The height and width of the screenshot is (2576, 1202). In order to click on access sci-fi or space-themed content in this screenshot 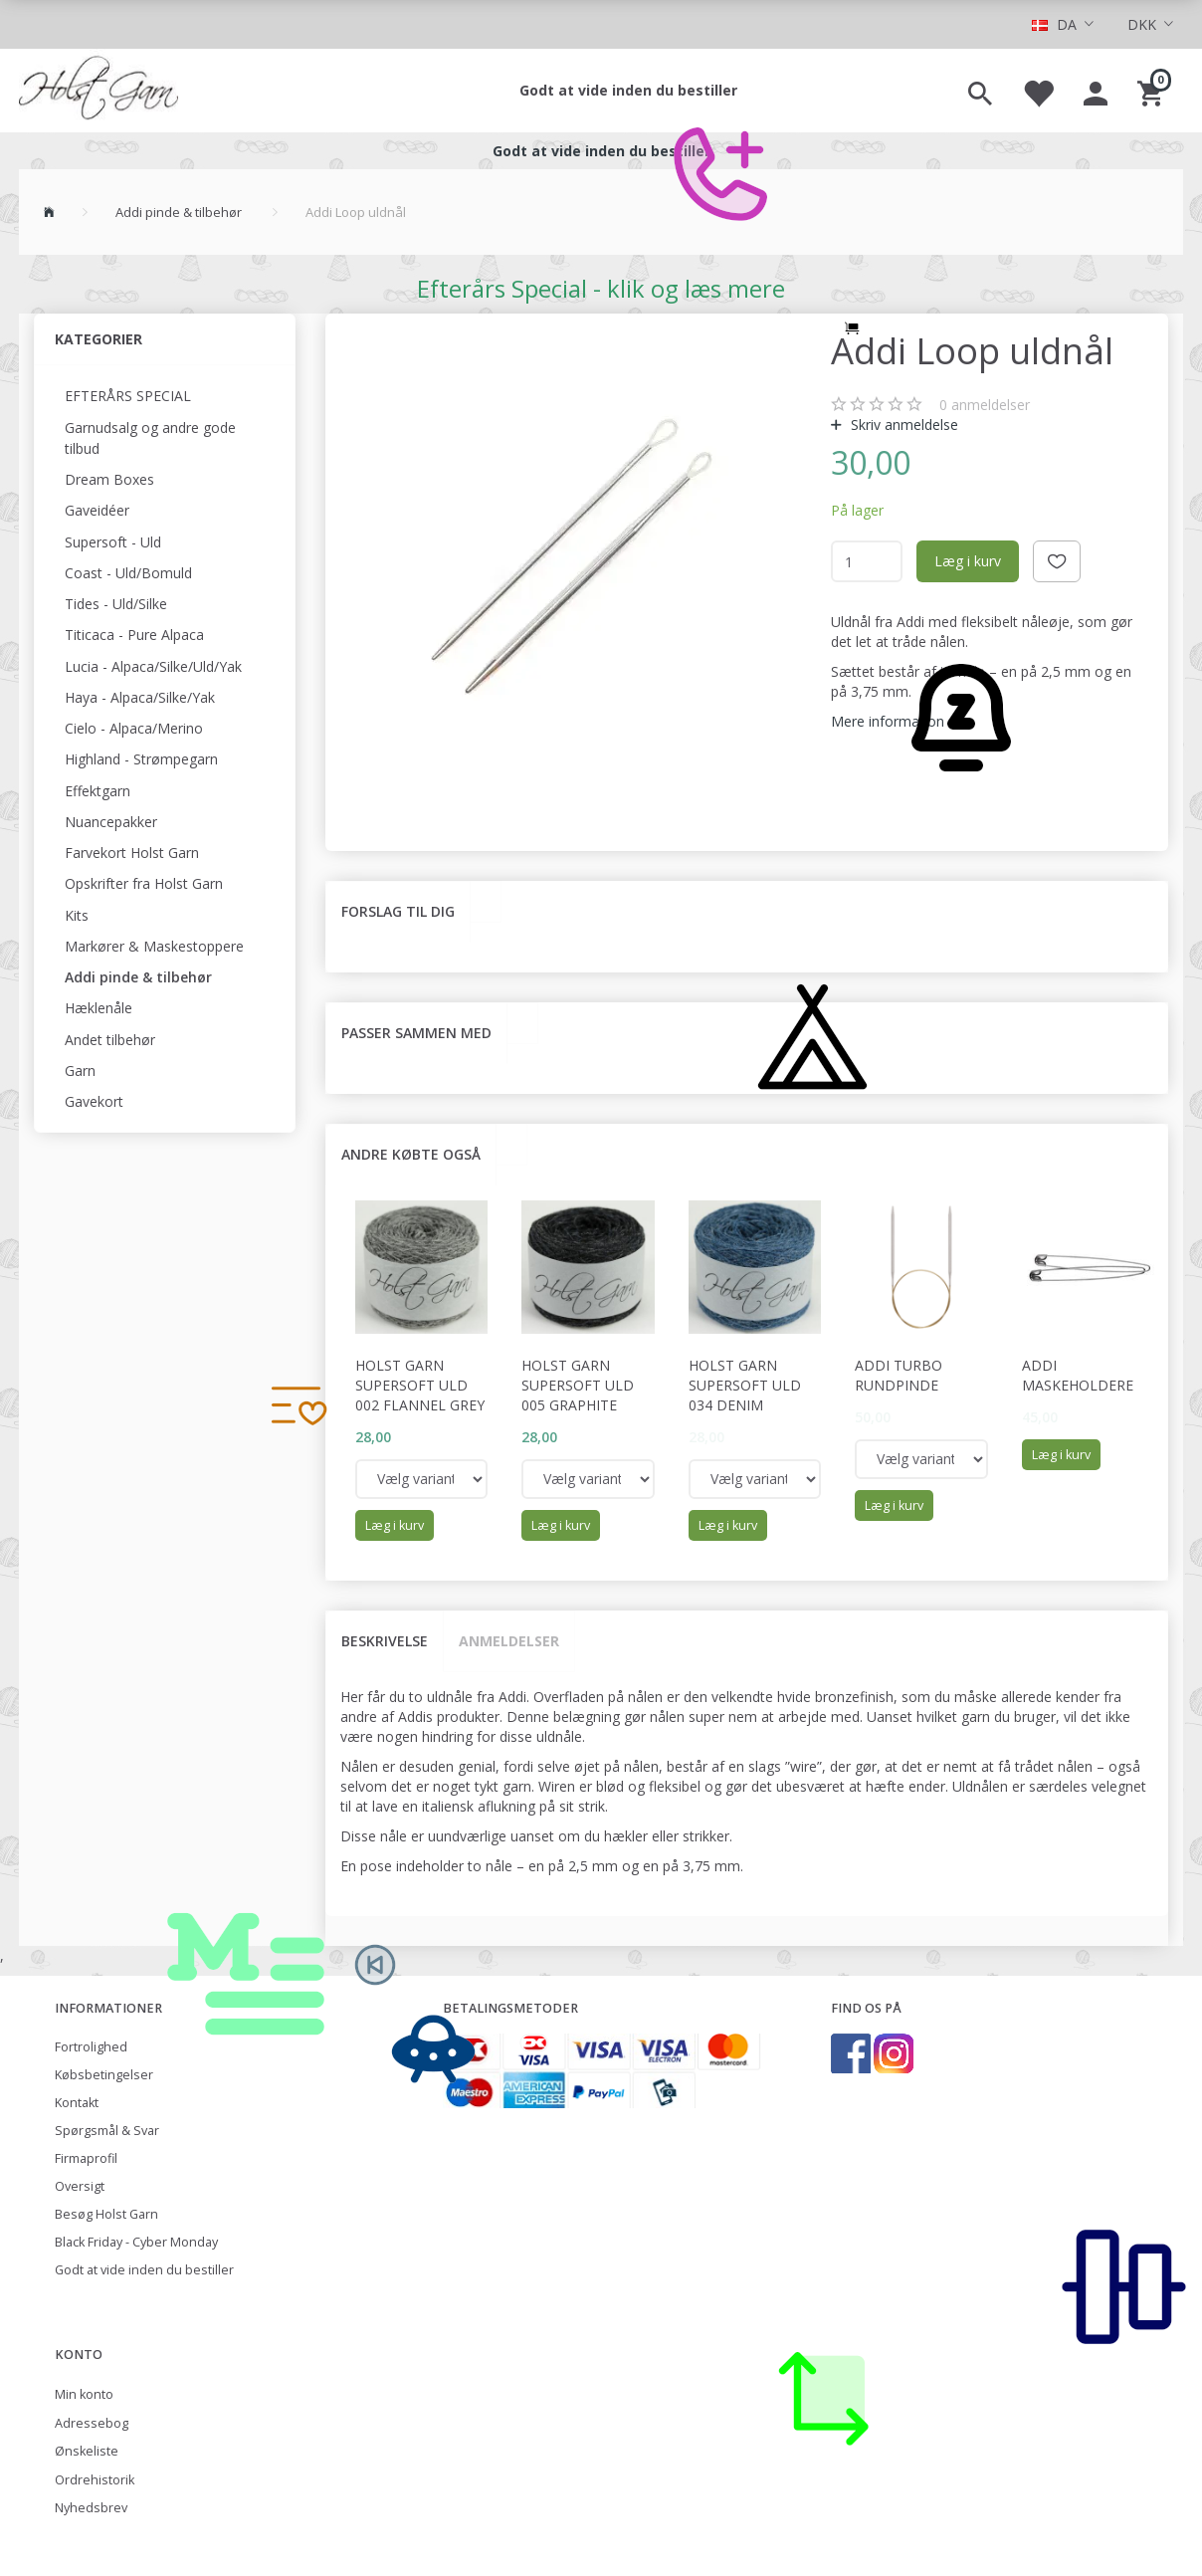, I will do `click(433, 2048)`.